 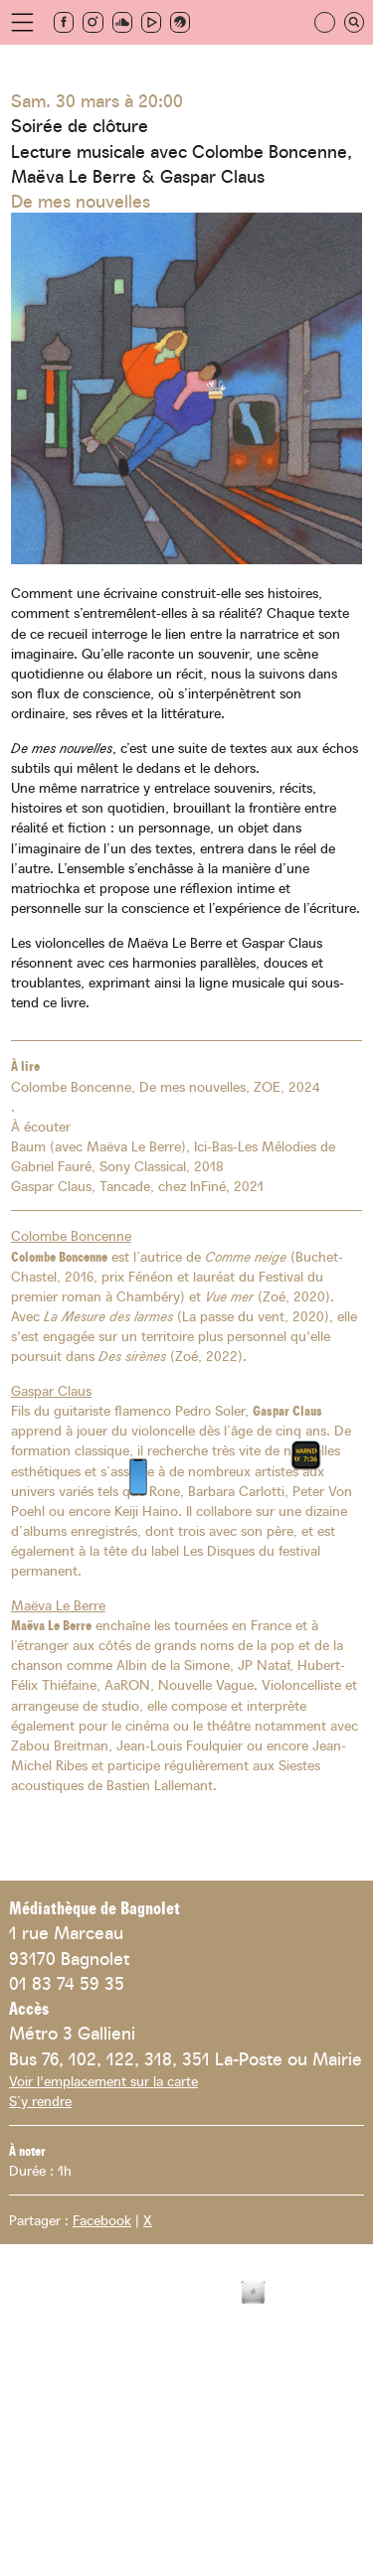 I want to click on open the console app to view system logs, so click(x=305, y=1454).